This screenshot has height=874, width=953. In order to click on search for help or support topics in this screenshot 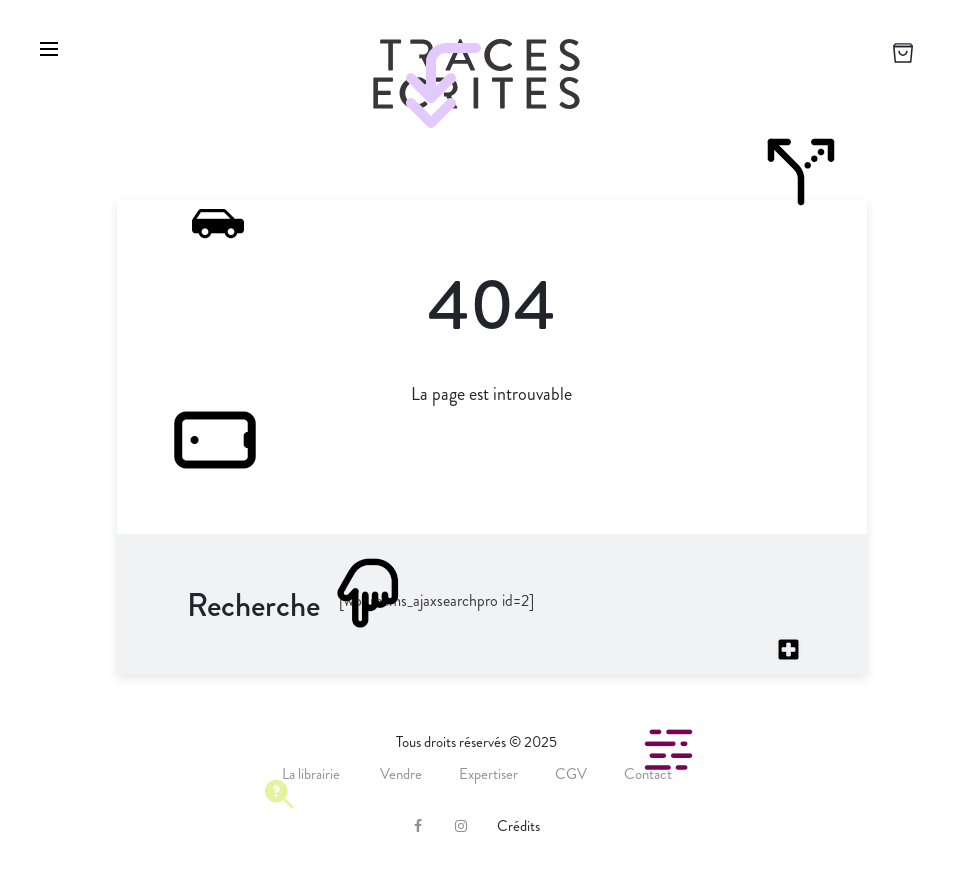, I will do `click(279, 794)`.